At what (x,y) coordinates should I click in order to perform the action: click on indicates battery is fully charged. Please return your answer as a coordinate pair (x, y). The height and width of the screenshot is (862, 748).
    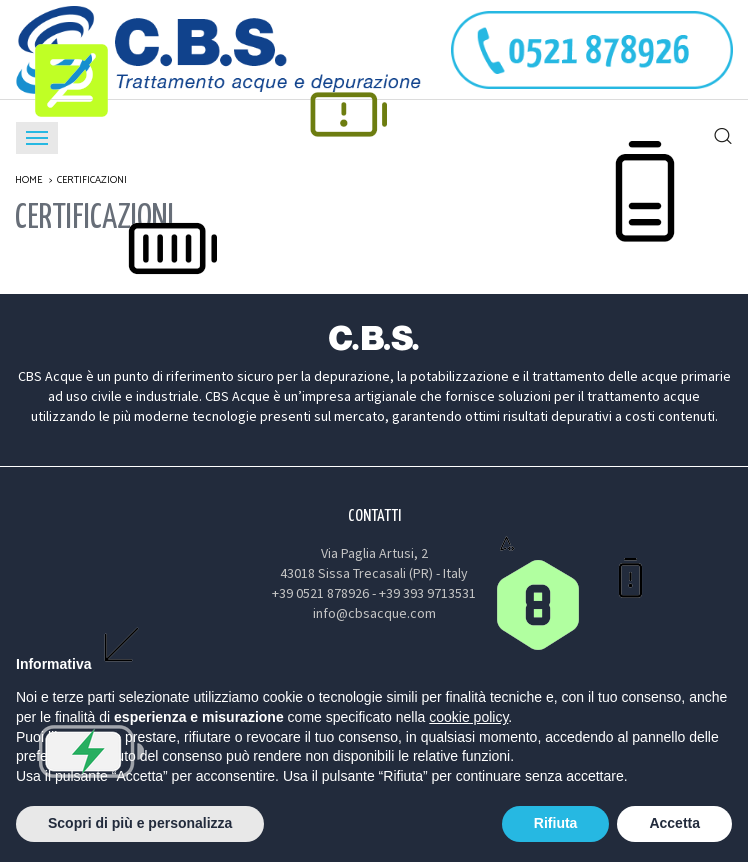
    Looking at the image, I should click on (171, 248).